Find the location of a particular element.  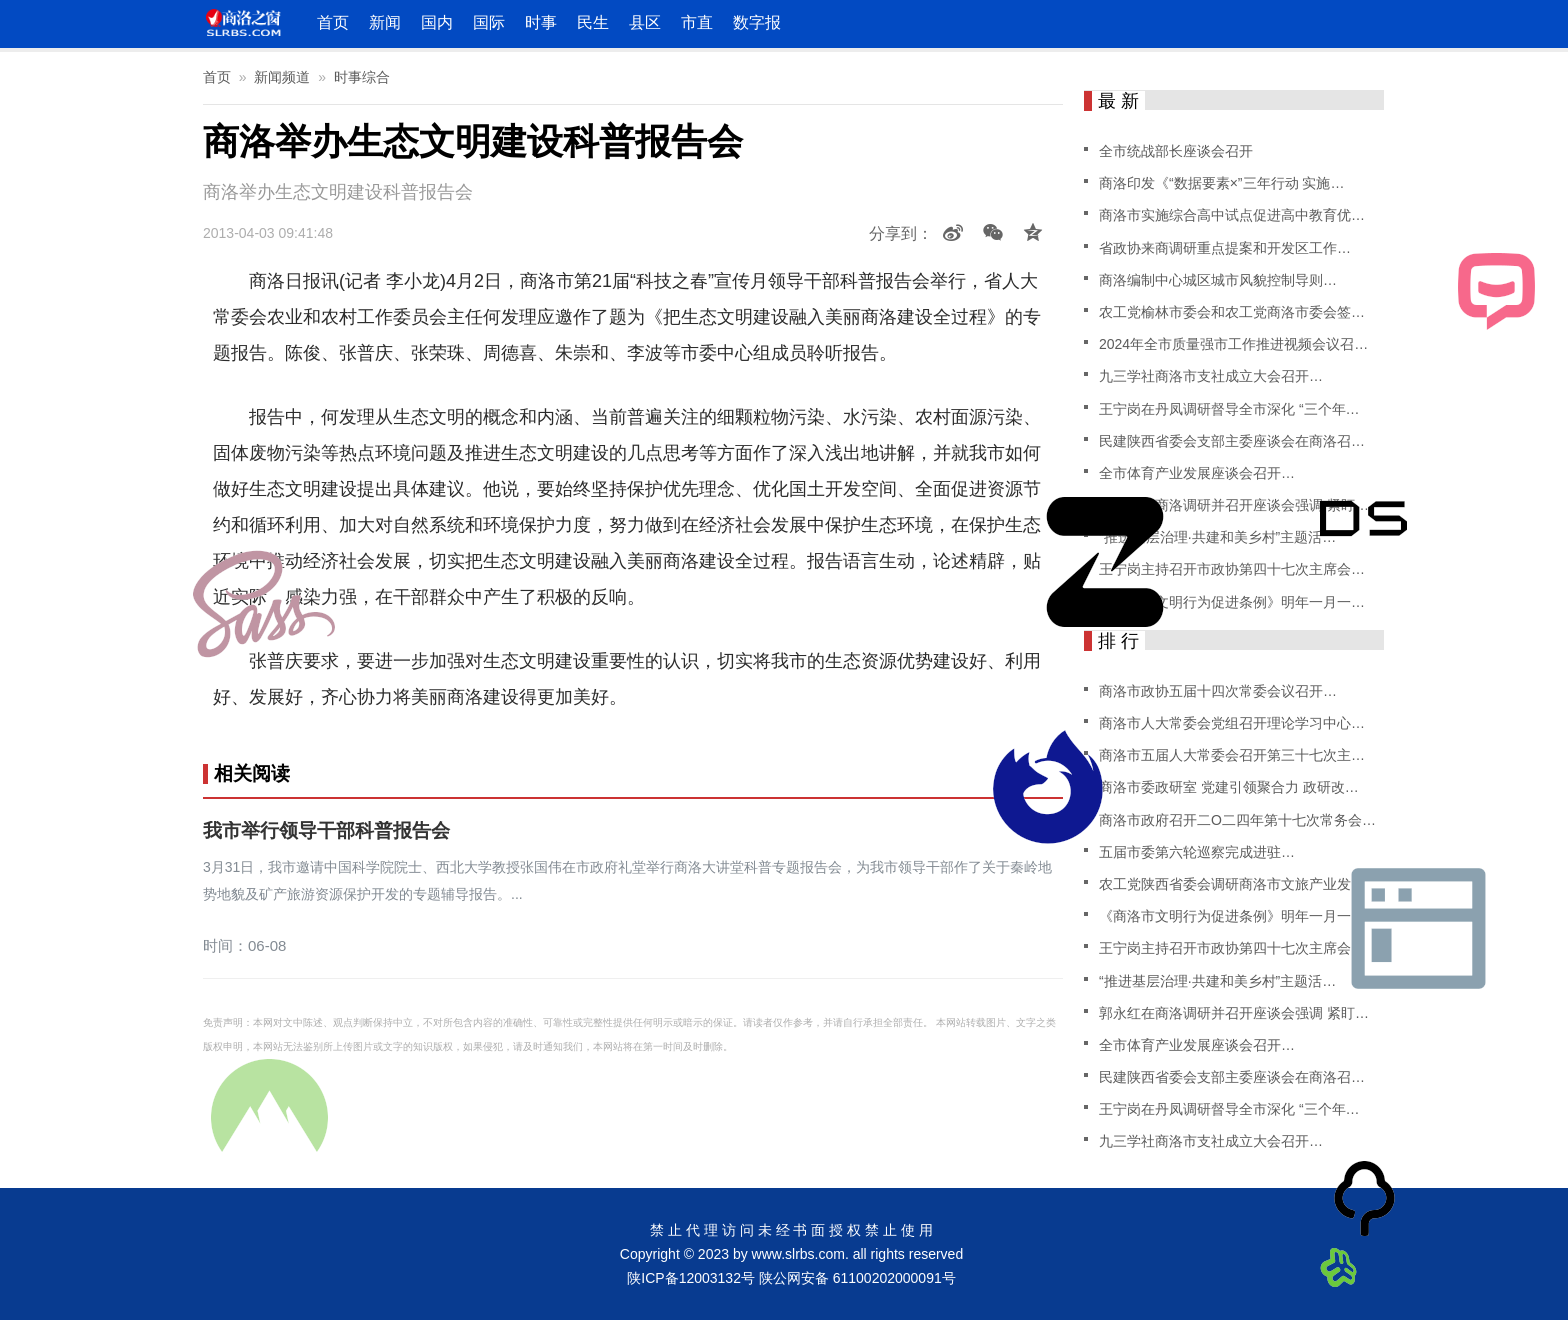

open webmin server administration panel is located at coordinates (1338, 1267).